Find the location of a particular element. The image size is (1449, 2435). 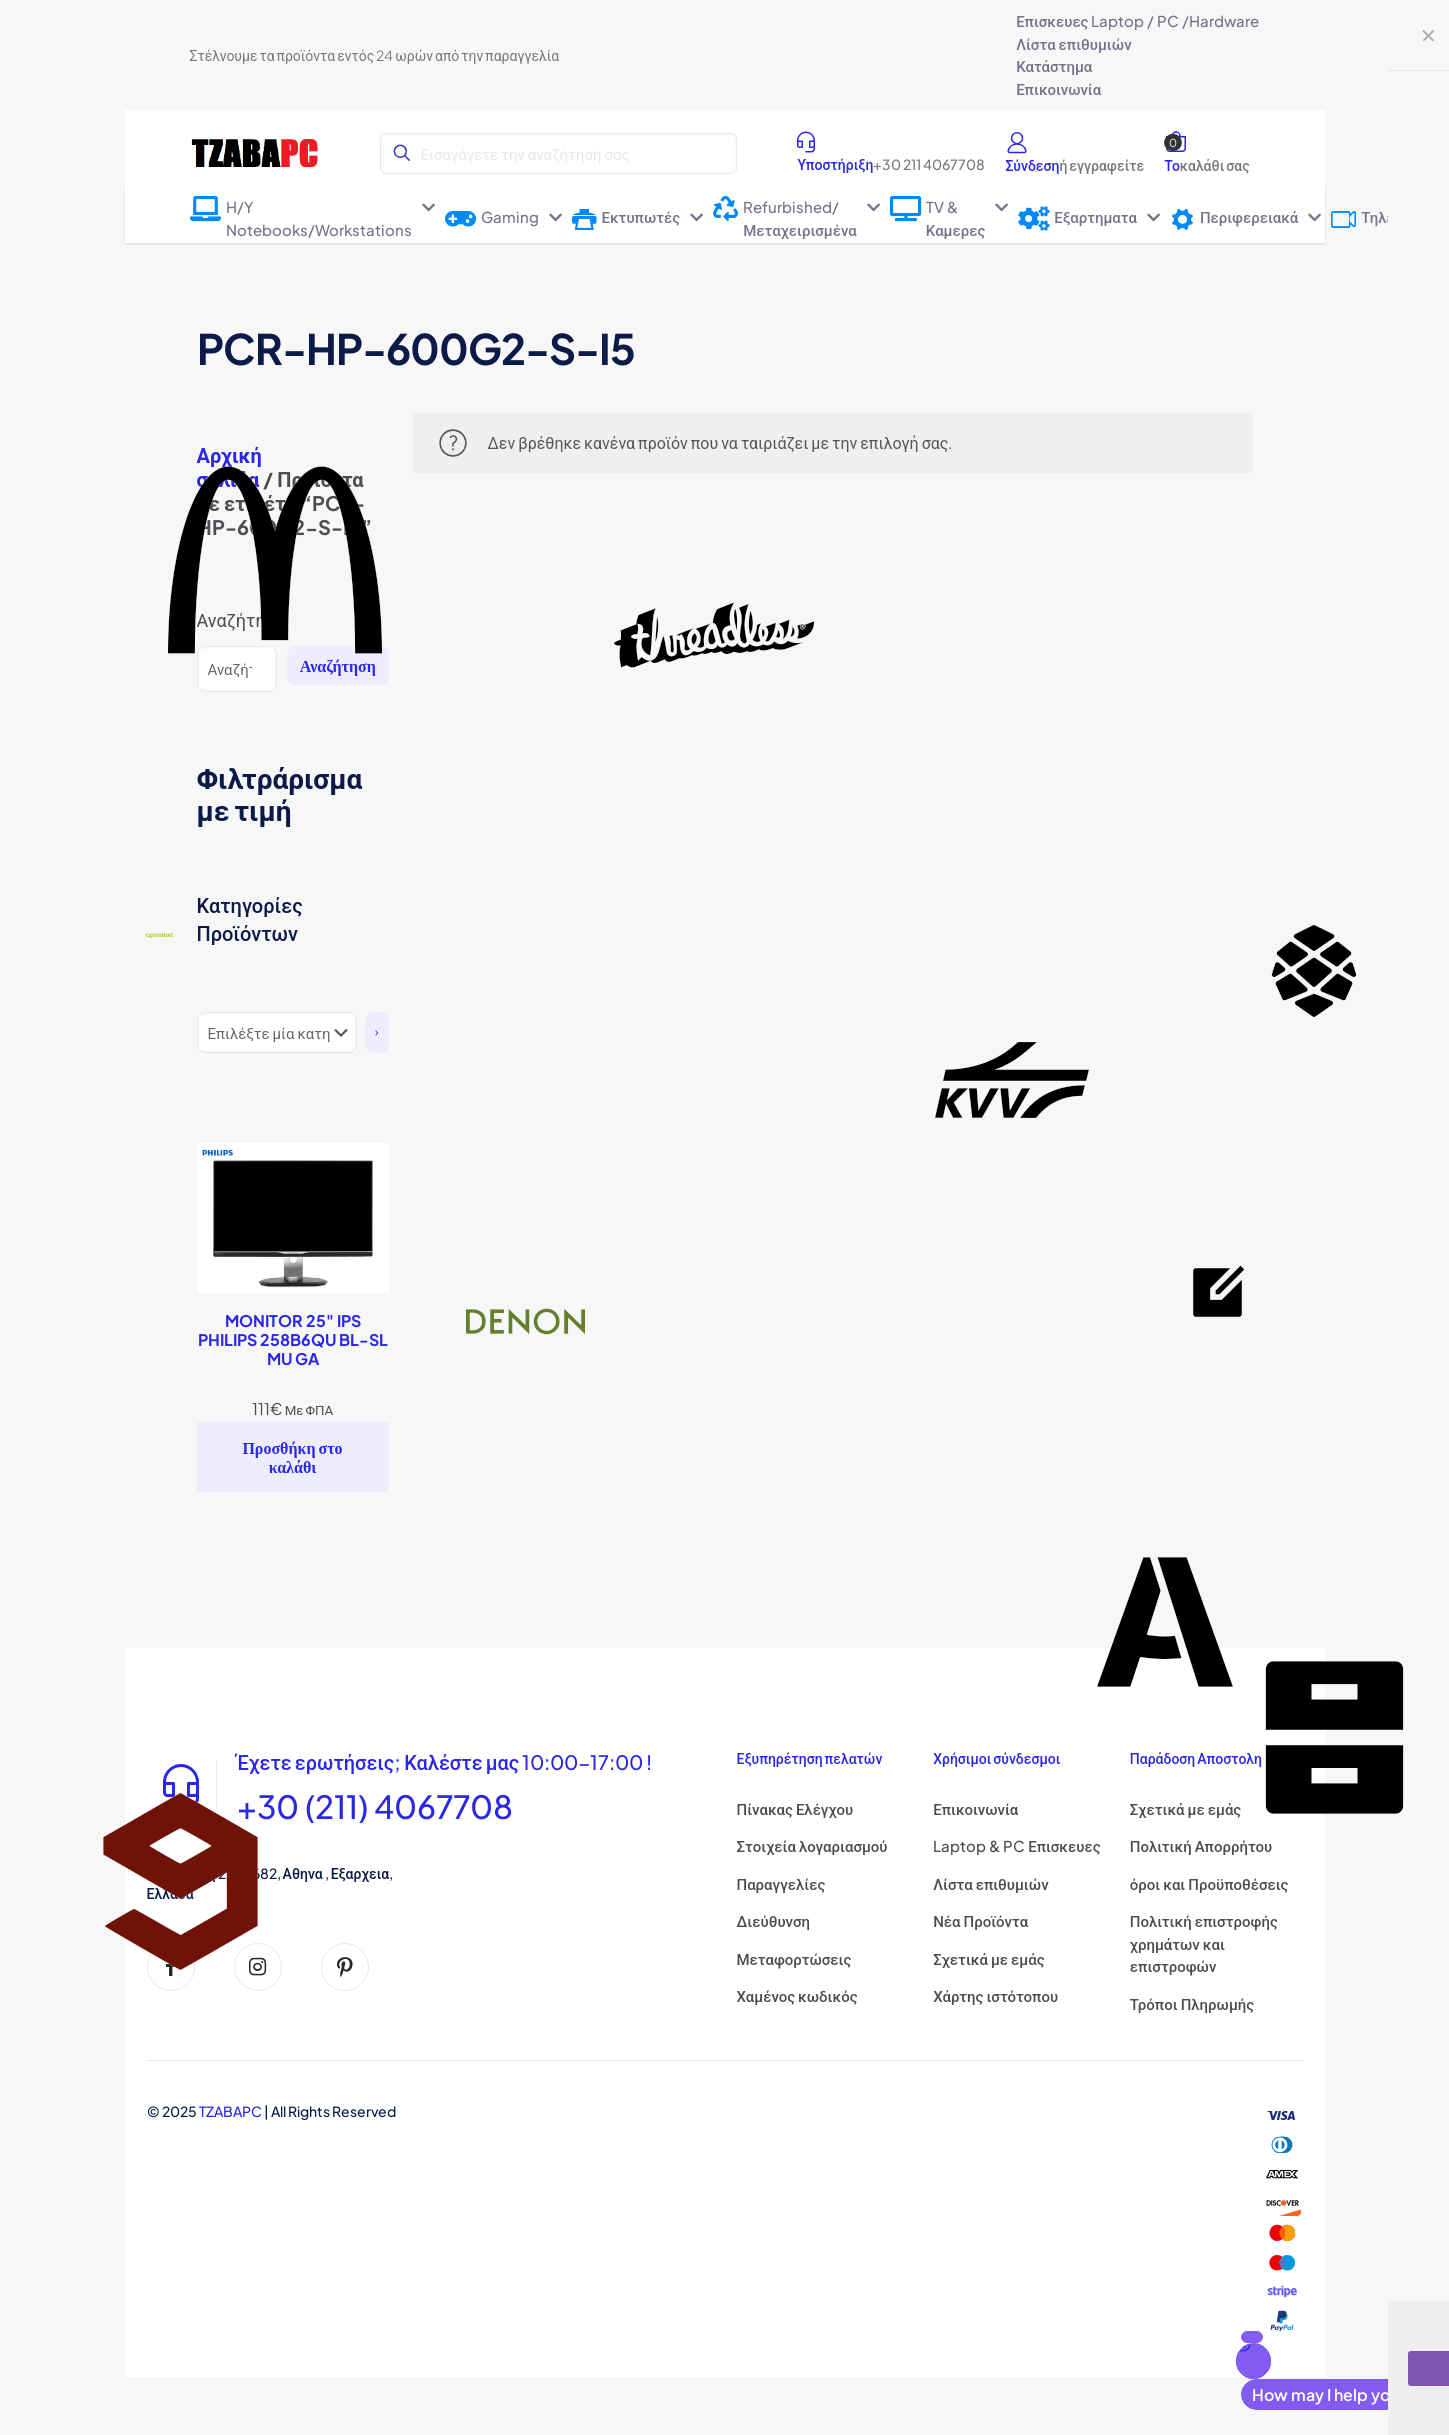

RedwoodJS framework logo is located at coordinates (1314, 971).